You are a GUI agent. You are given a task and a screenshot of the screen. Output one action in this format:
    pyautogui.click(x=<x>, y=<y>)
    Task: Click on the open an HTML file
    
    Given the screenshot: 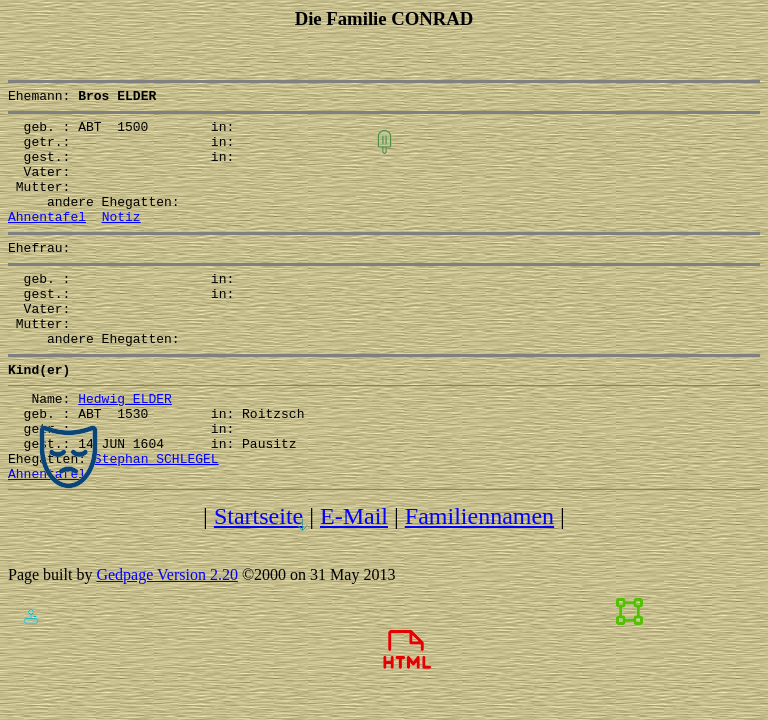 What is the action you would take?
    pyautogui.click(x=406, y=651)
    